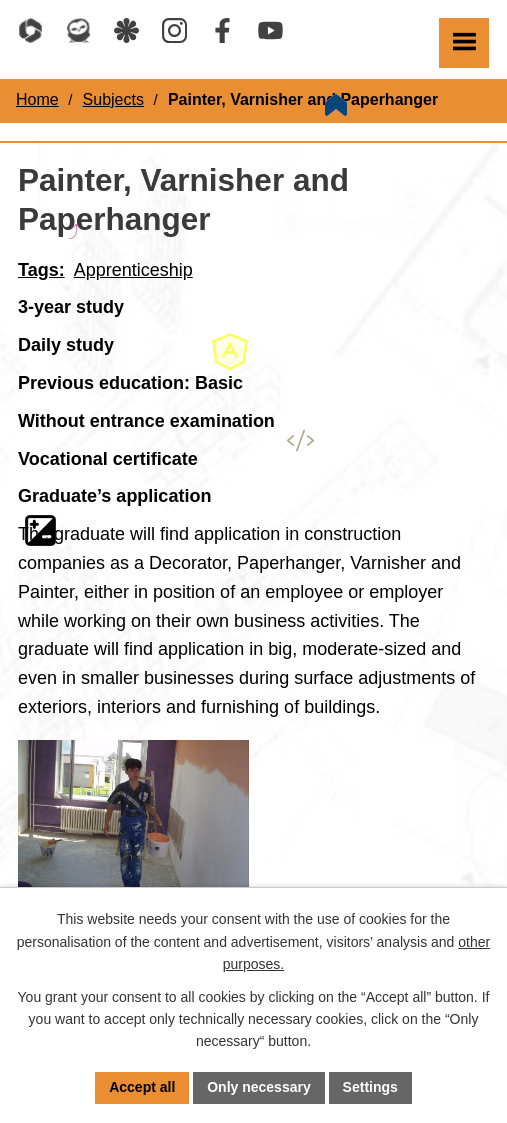  What do you see at coordinates (336, 105) in the screenshot?
I see `upvote or promote content` at bounding box center [336, 105].